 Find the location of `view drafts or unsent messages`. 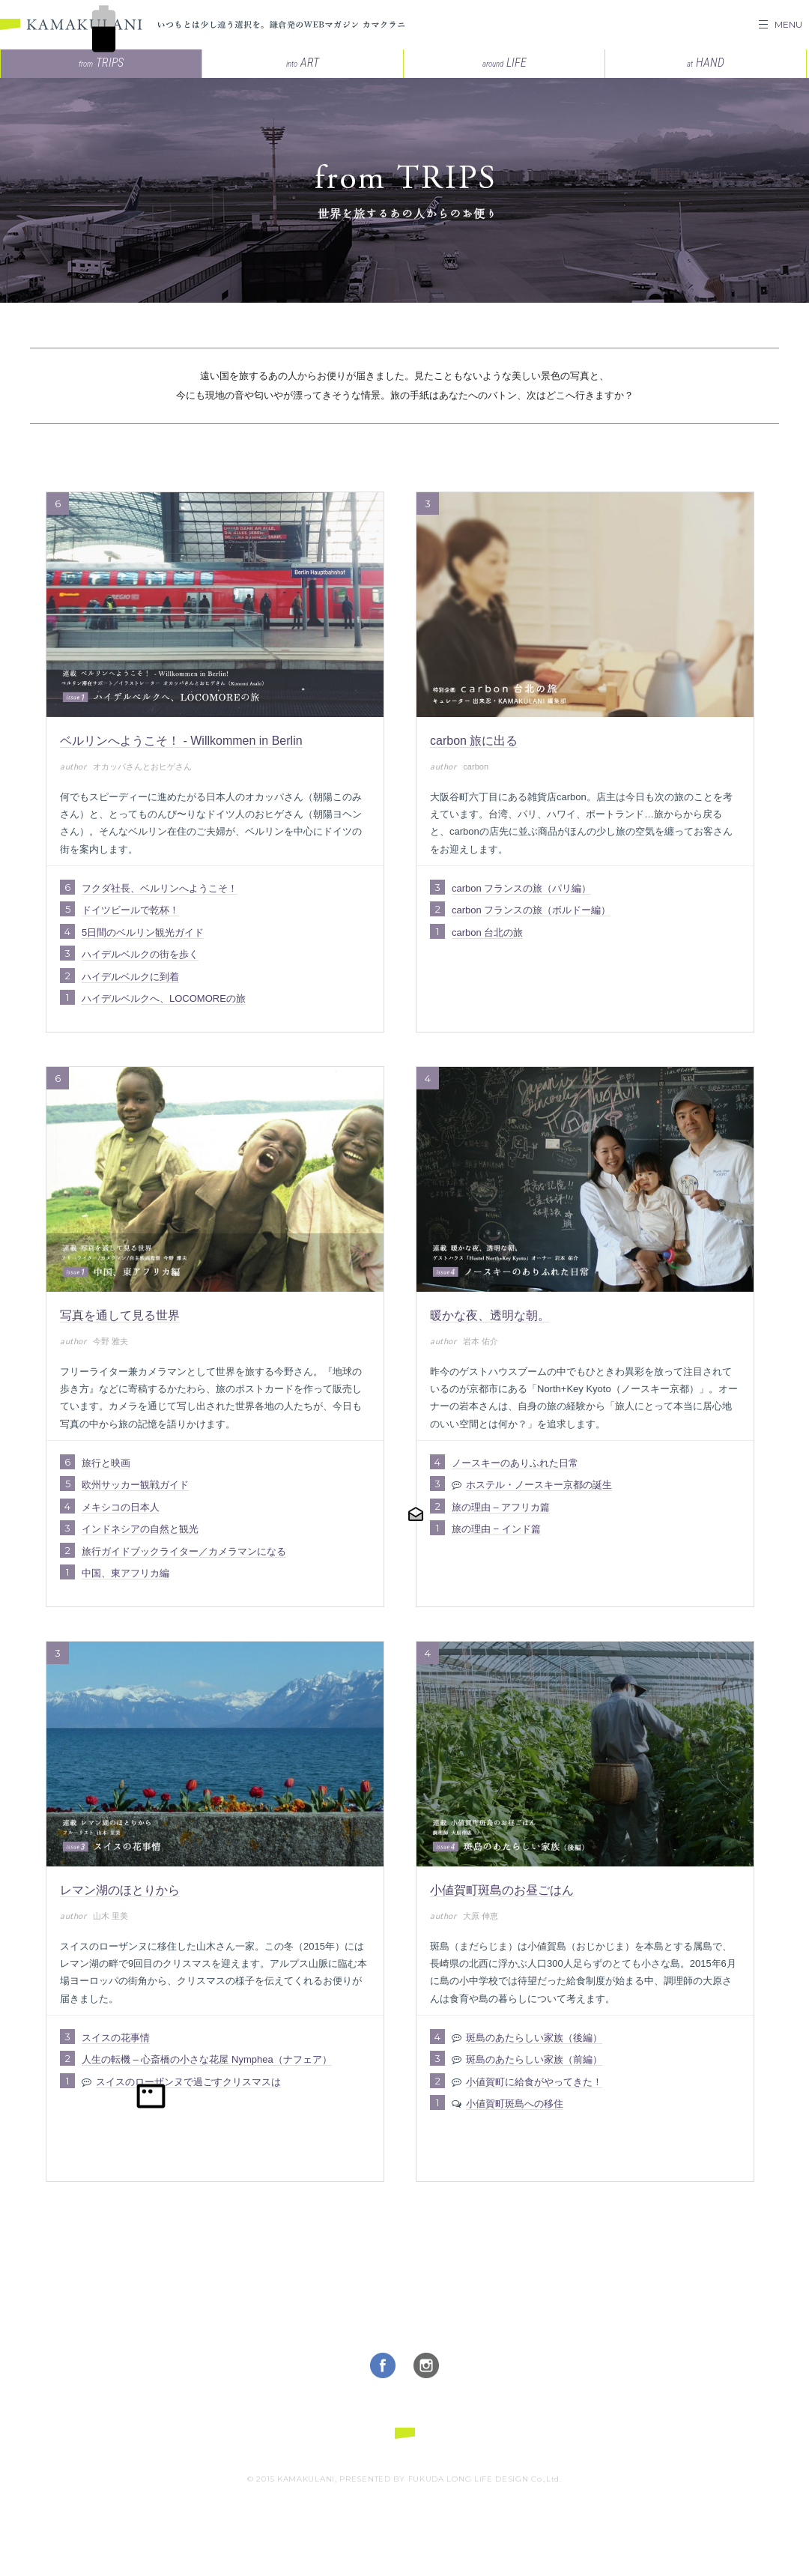

view drafts or unsent messages is located at coordinates (416, 1515).